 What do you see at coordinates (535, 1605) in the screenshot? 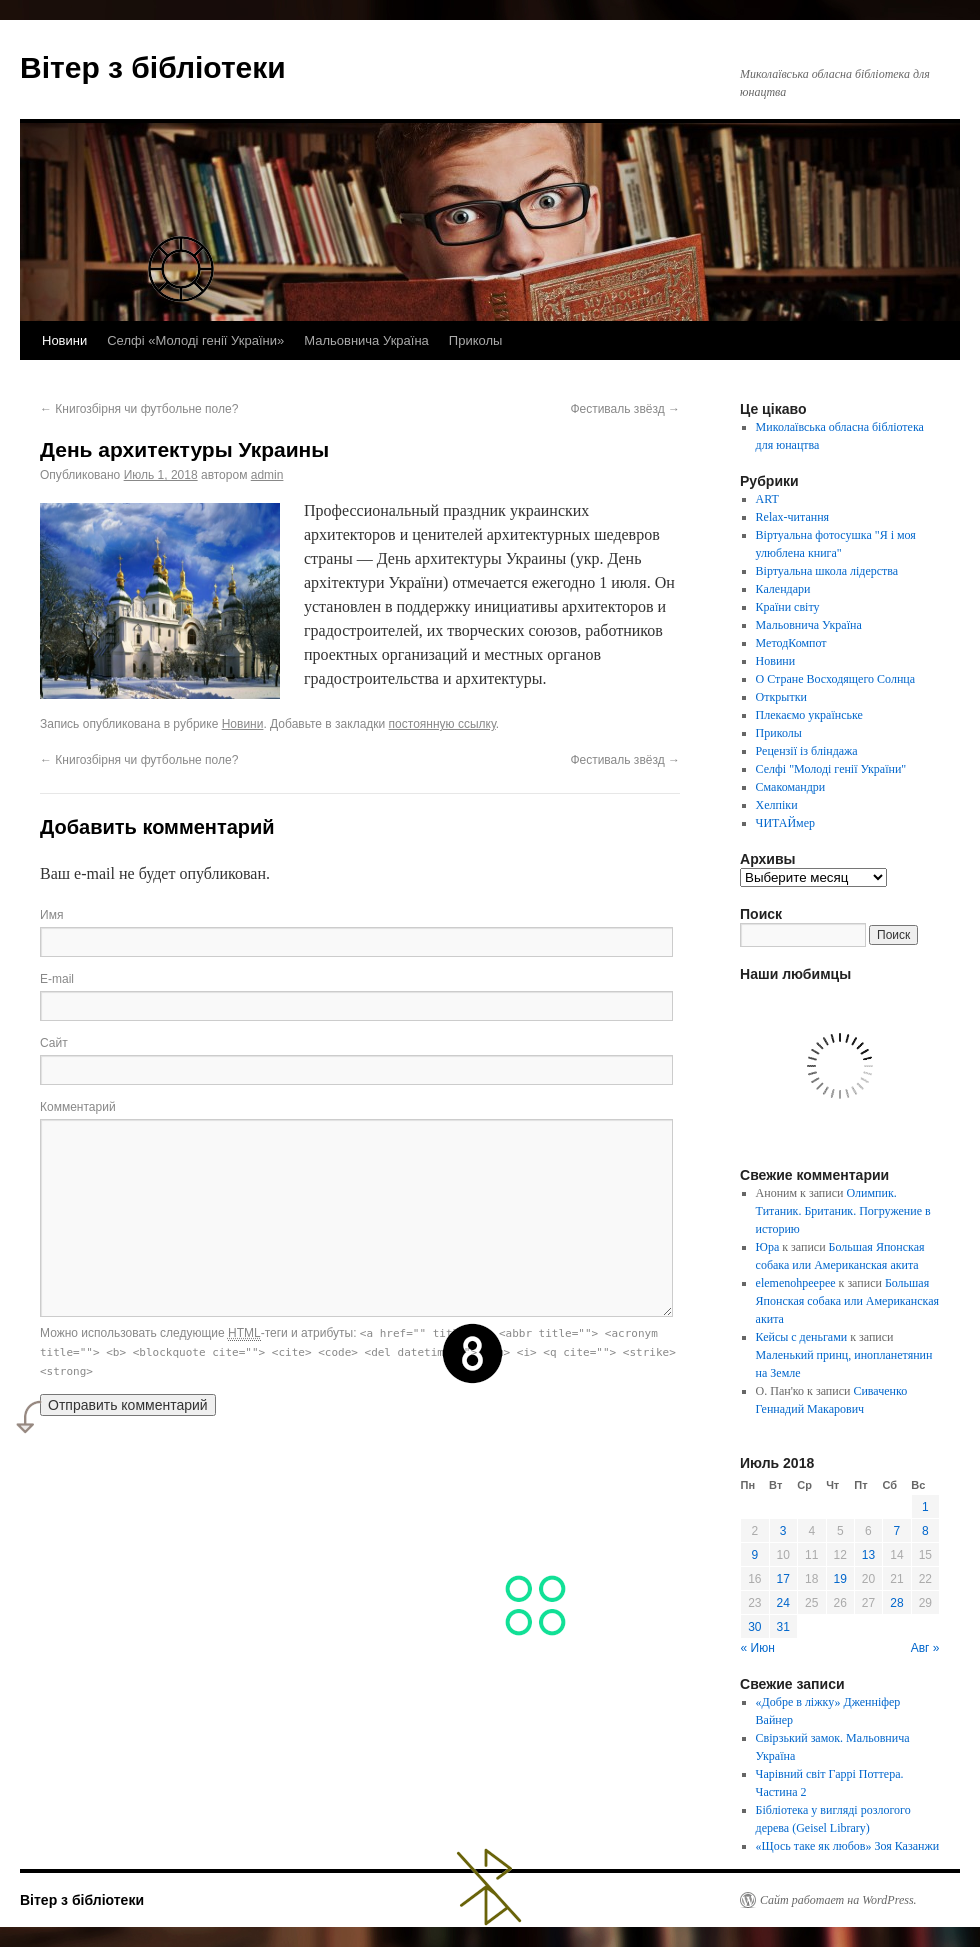
I see `open the app drawer or launcher` at bounding box center [535, 1605].